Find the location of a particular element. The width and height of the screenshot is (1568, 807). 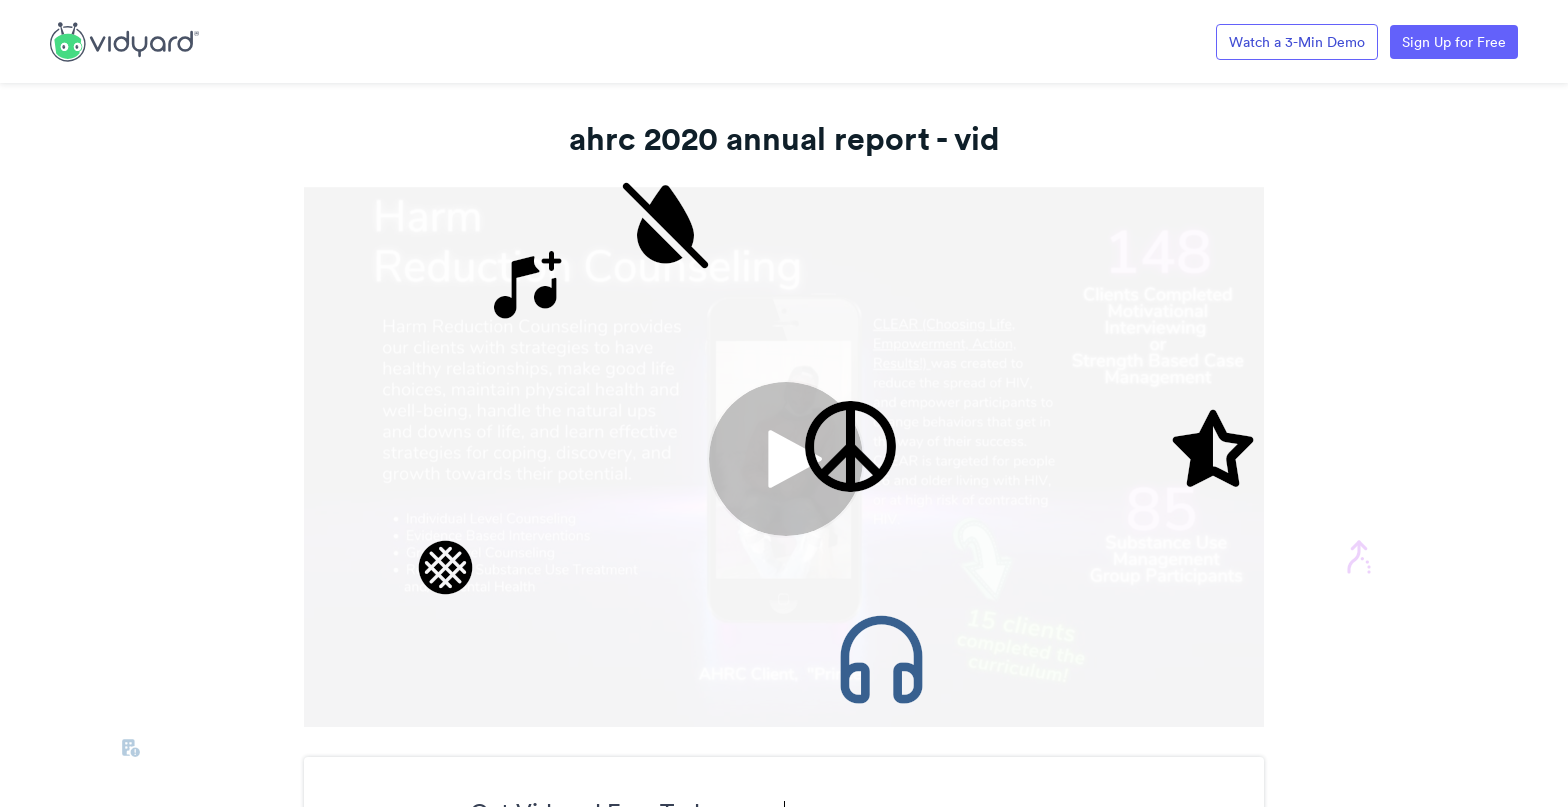

disable water or liquid detection is located at coordinates (665, 225).